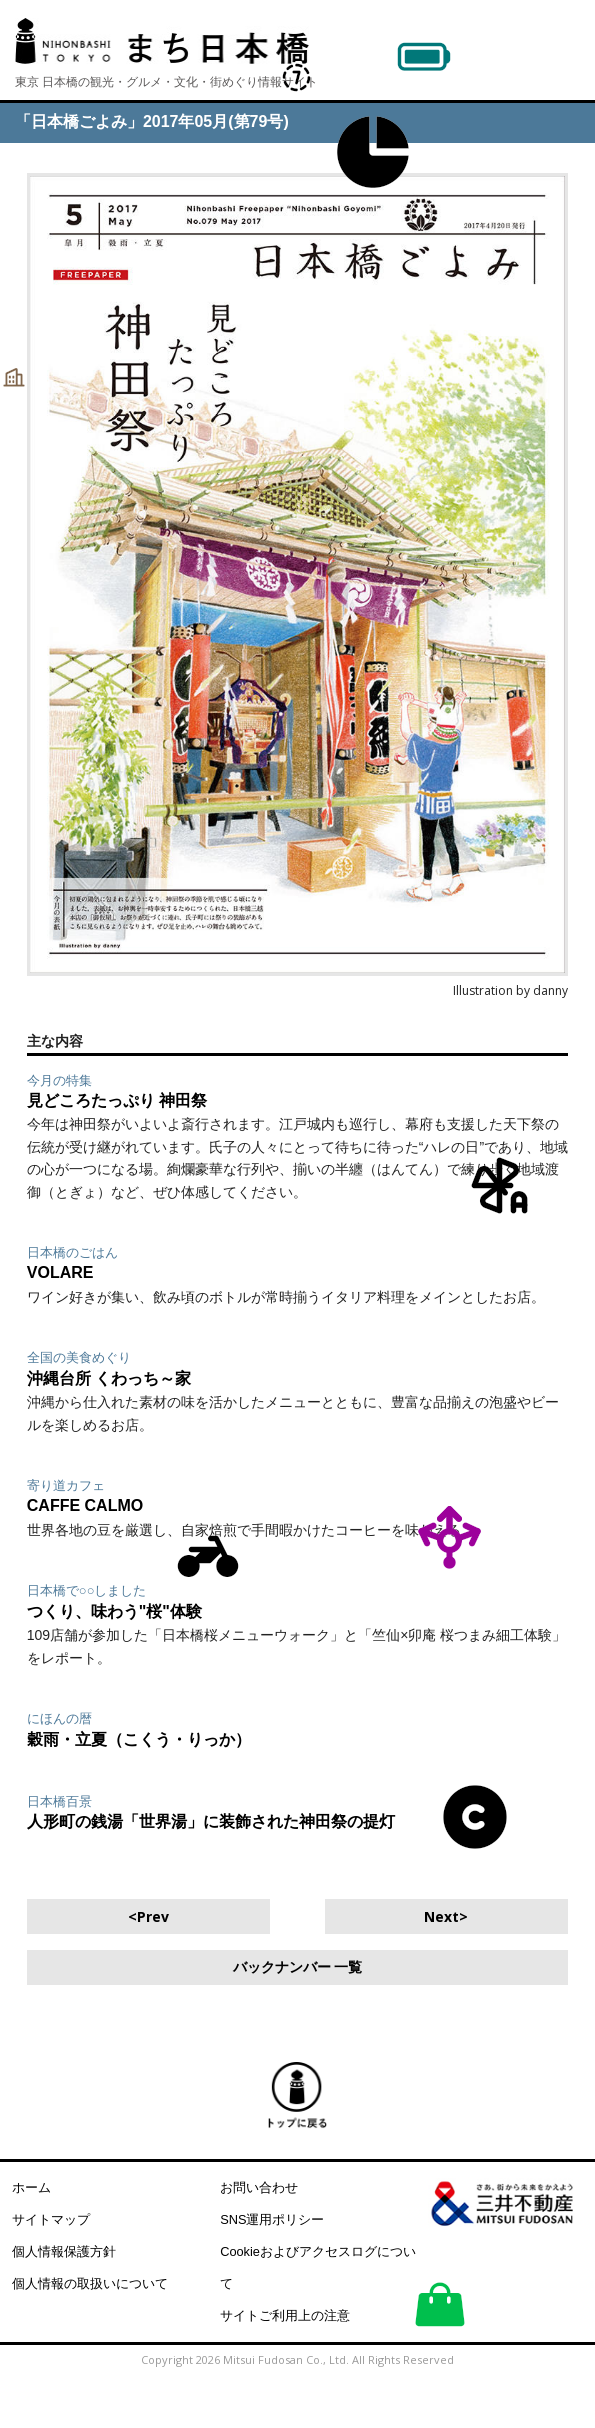 The width and height of the screenshot is (595, 2428). Describe the element at coordinates (373, 152) in the screenshot. I see `view pie chart analytics` at that location.